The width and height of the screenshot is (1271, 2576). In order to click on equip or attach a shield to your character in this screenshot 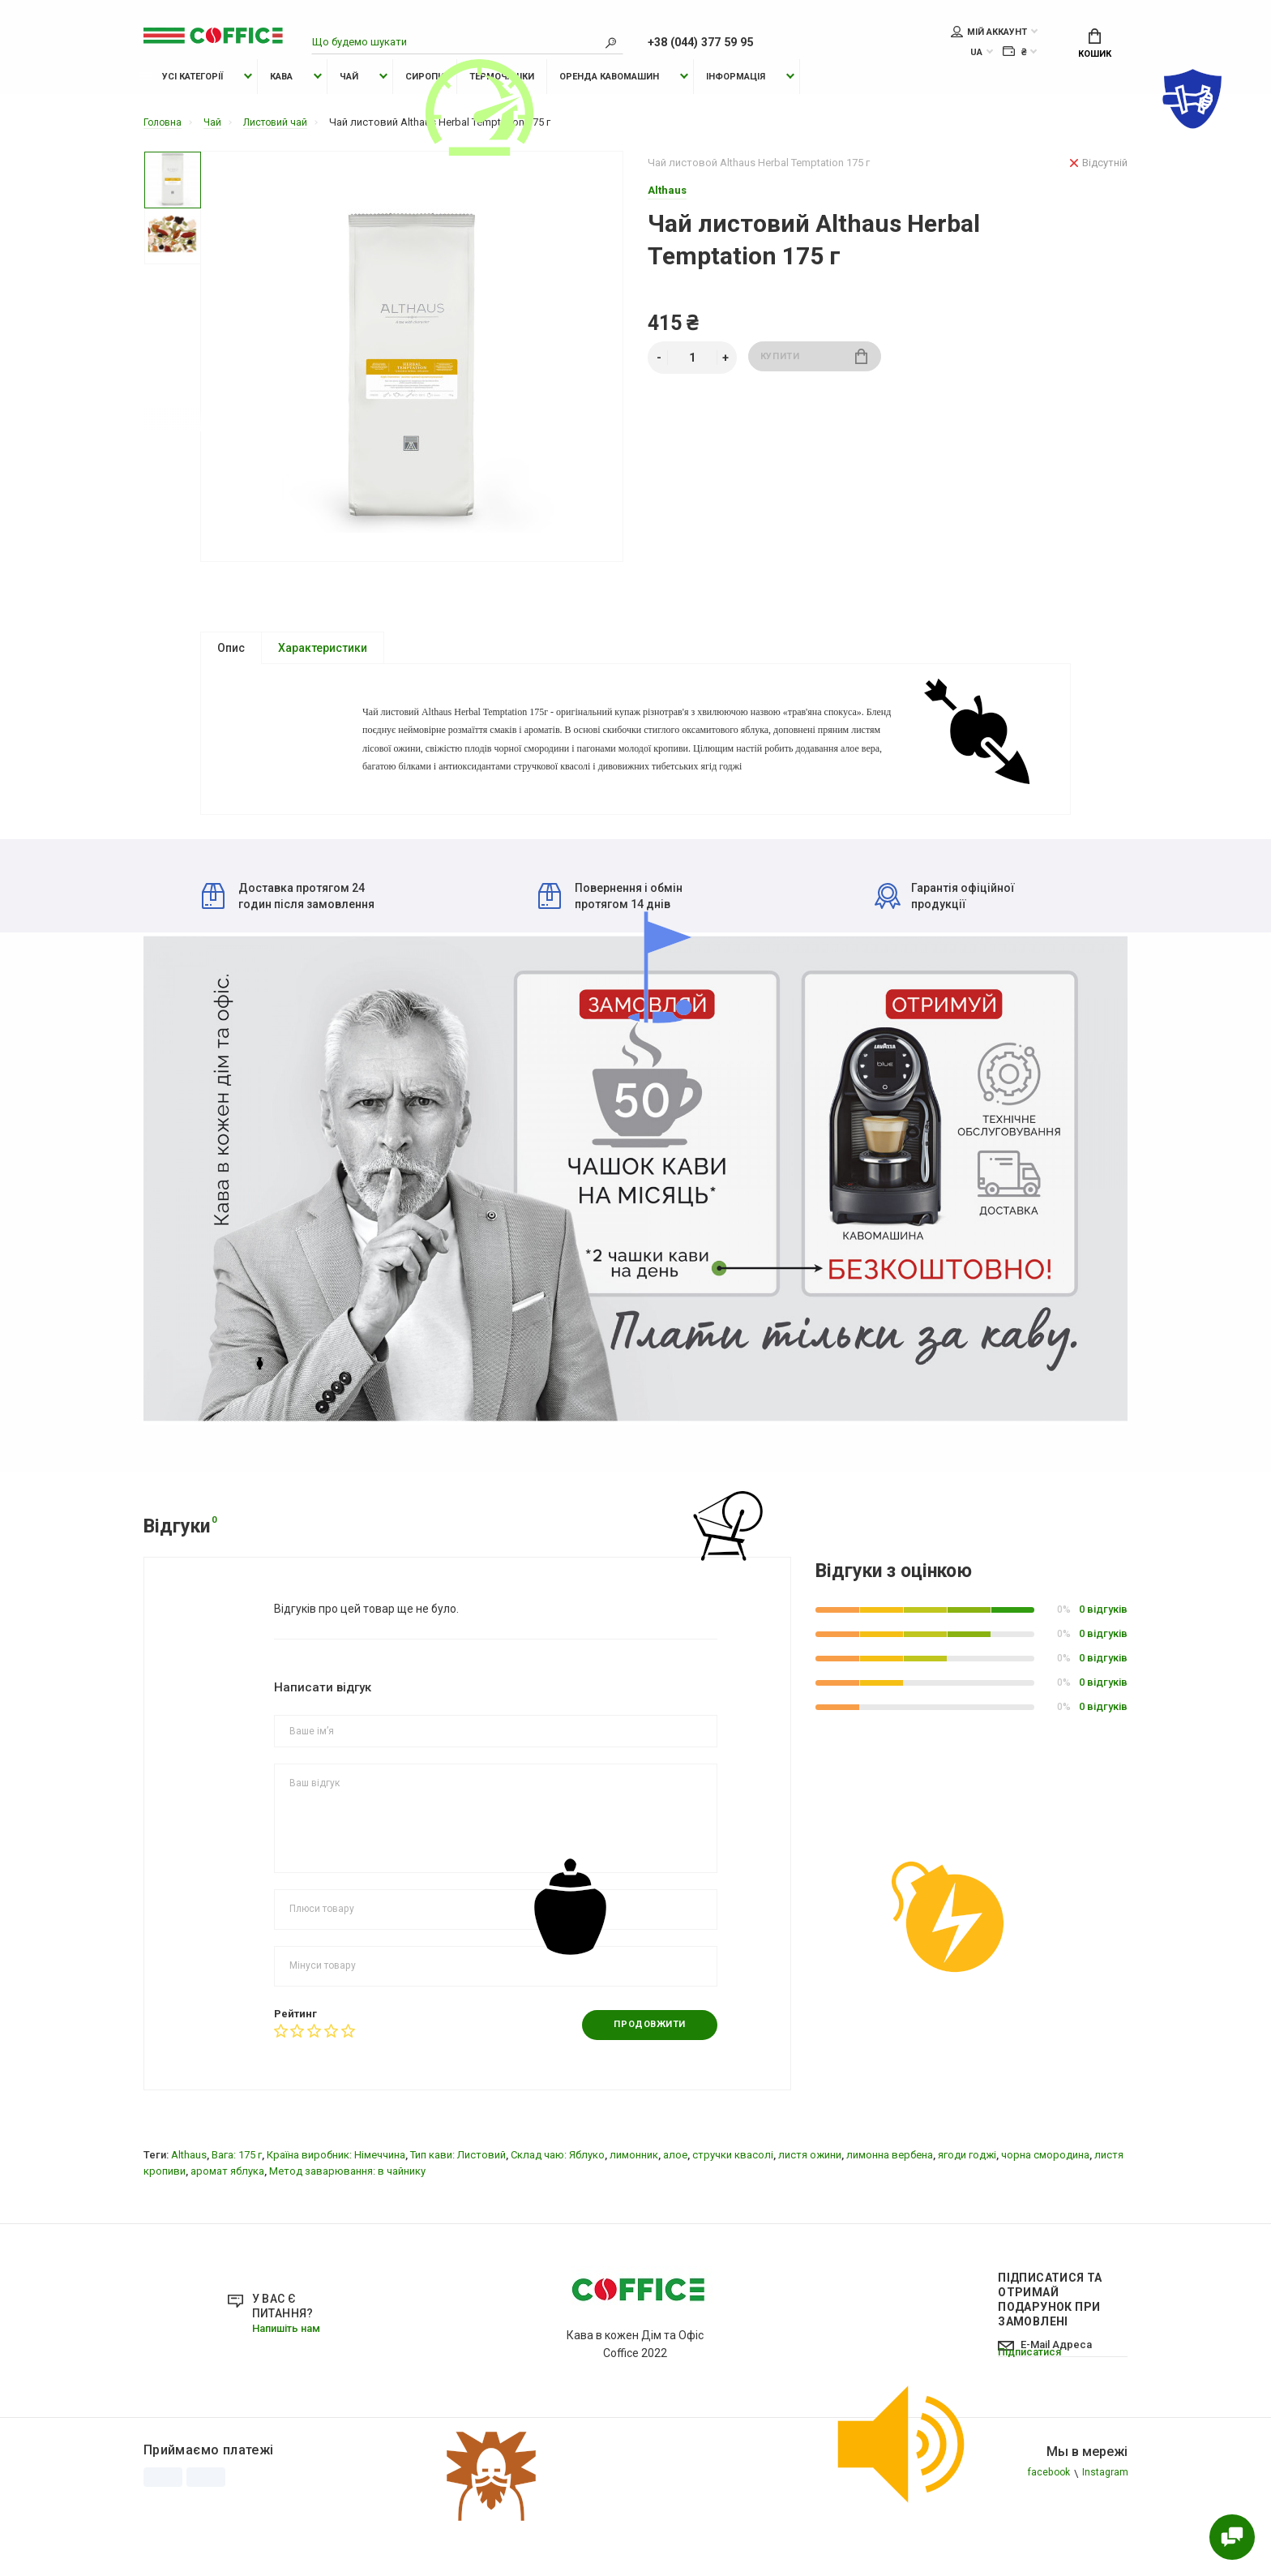, I will do `click(1192, 98)`.